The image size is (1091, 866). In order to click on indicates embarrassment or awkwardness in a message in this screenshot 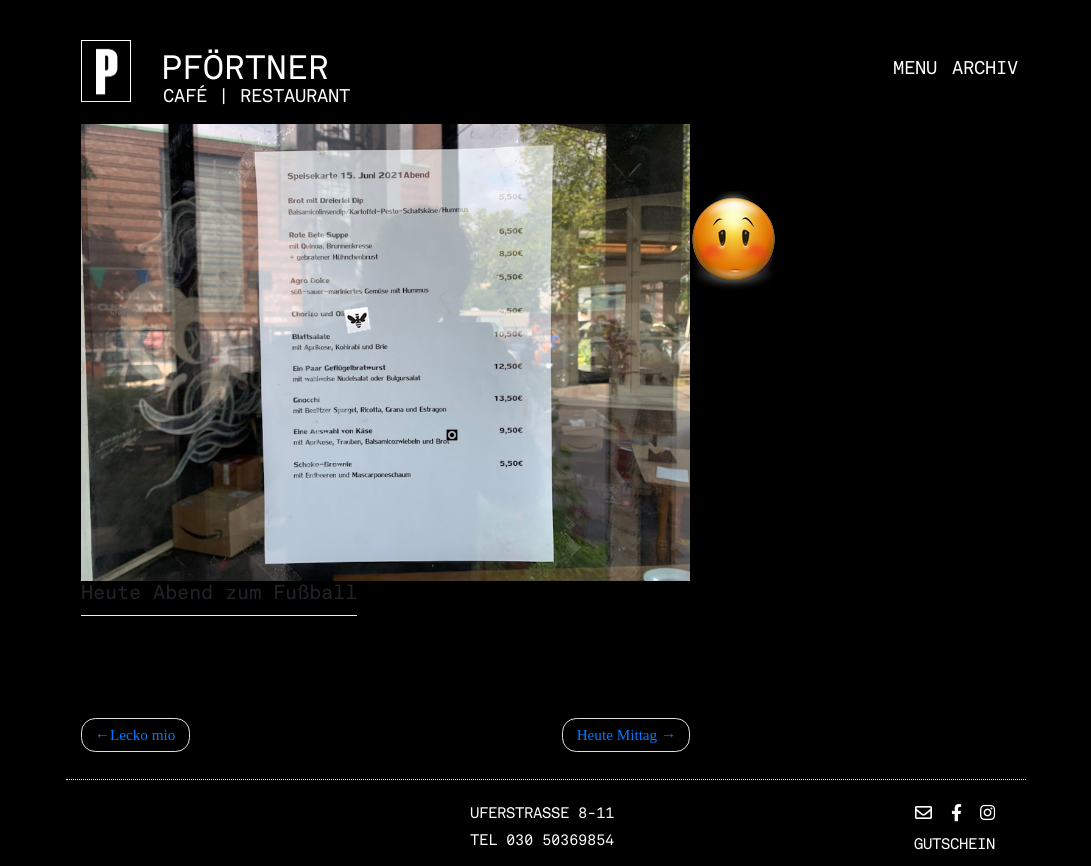, I will do `click(734, 243)`.